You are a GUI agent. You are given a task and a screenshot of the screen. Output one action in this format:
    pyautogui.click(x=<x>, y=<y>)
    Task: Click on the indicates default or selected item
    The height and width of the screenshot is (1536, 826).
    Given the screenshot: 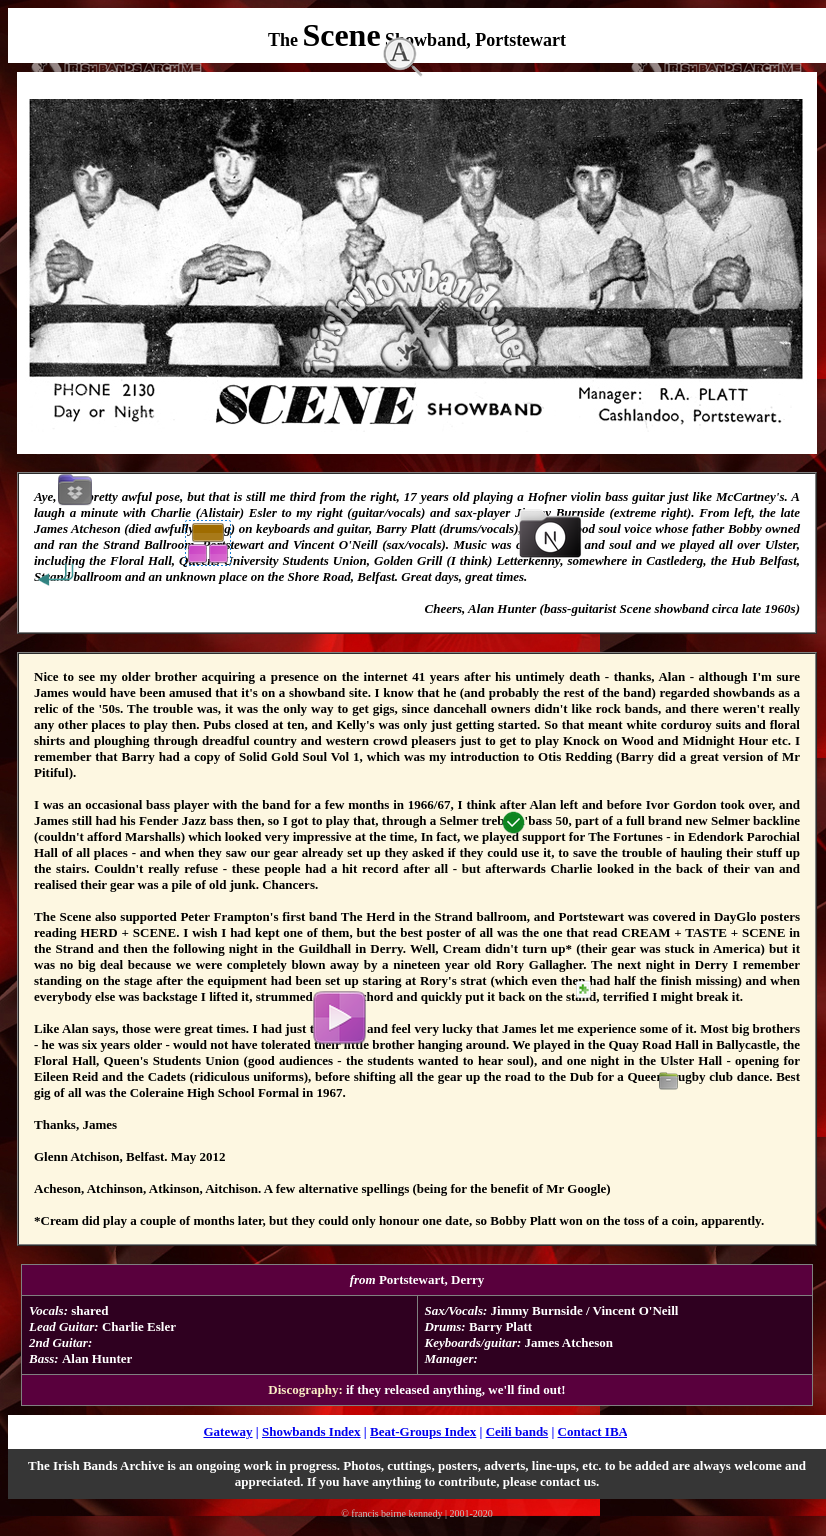 What is the action you would take?
    pyautogui.click(x=513, y=822)
    